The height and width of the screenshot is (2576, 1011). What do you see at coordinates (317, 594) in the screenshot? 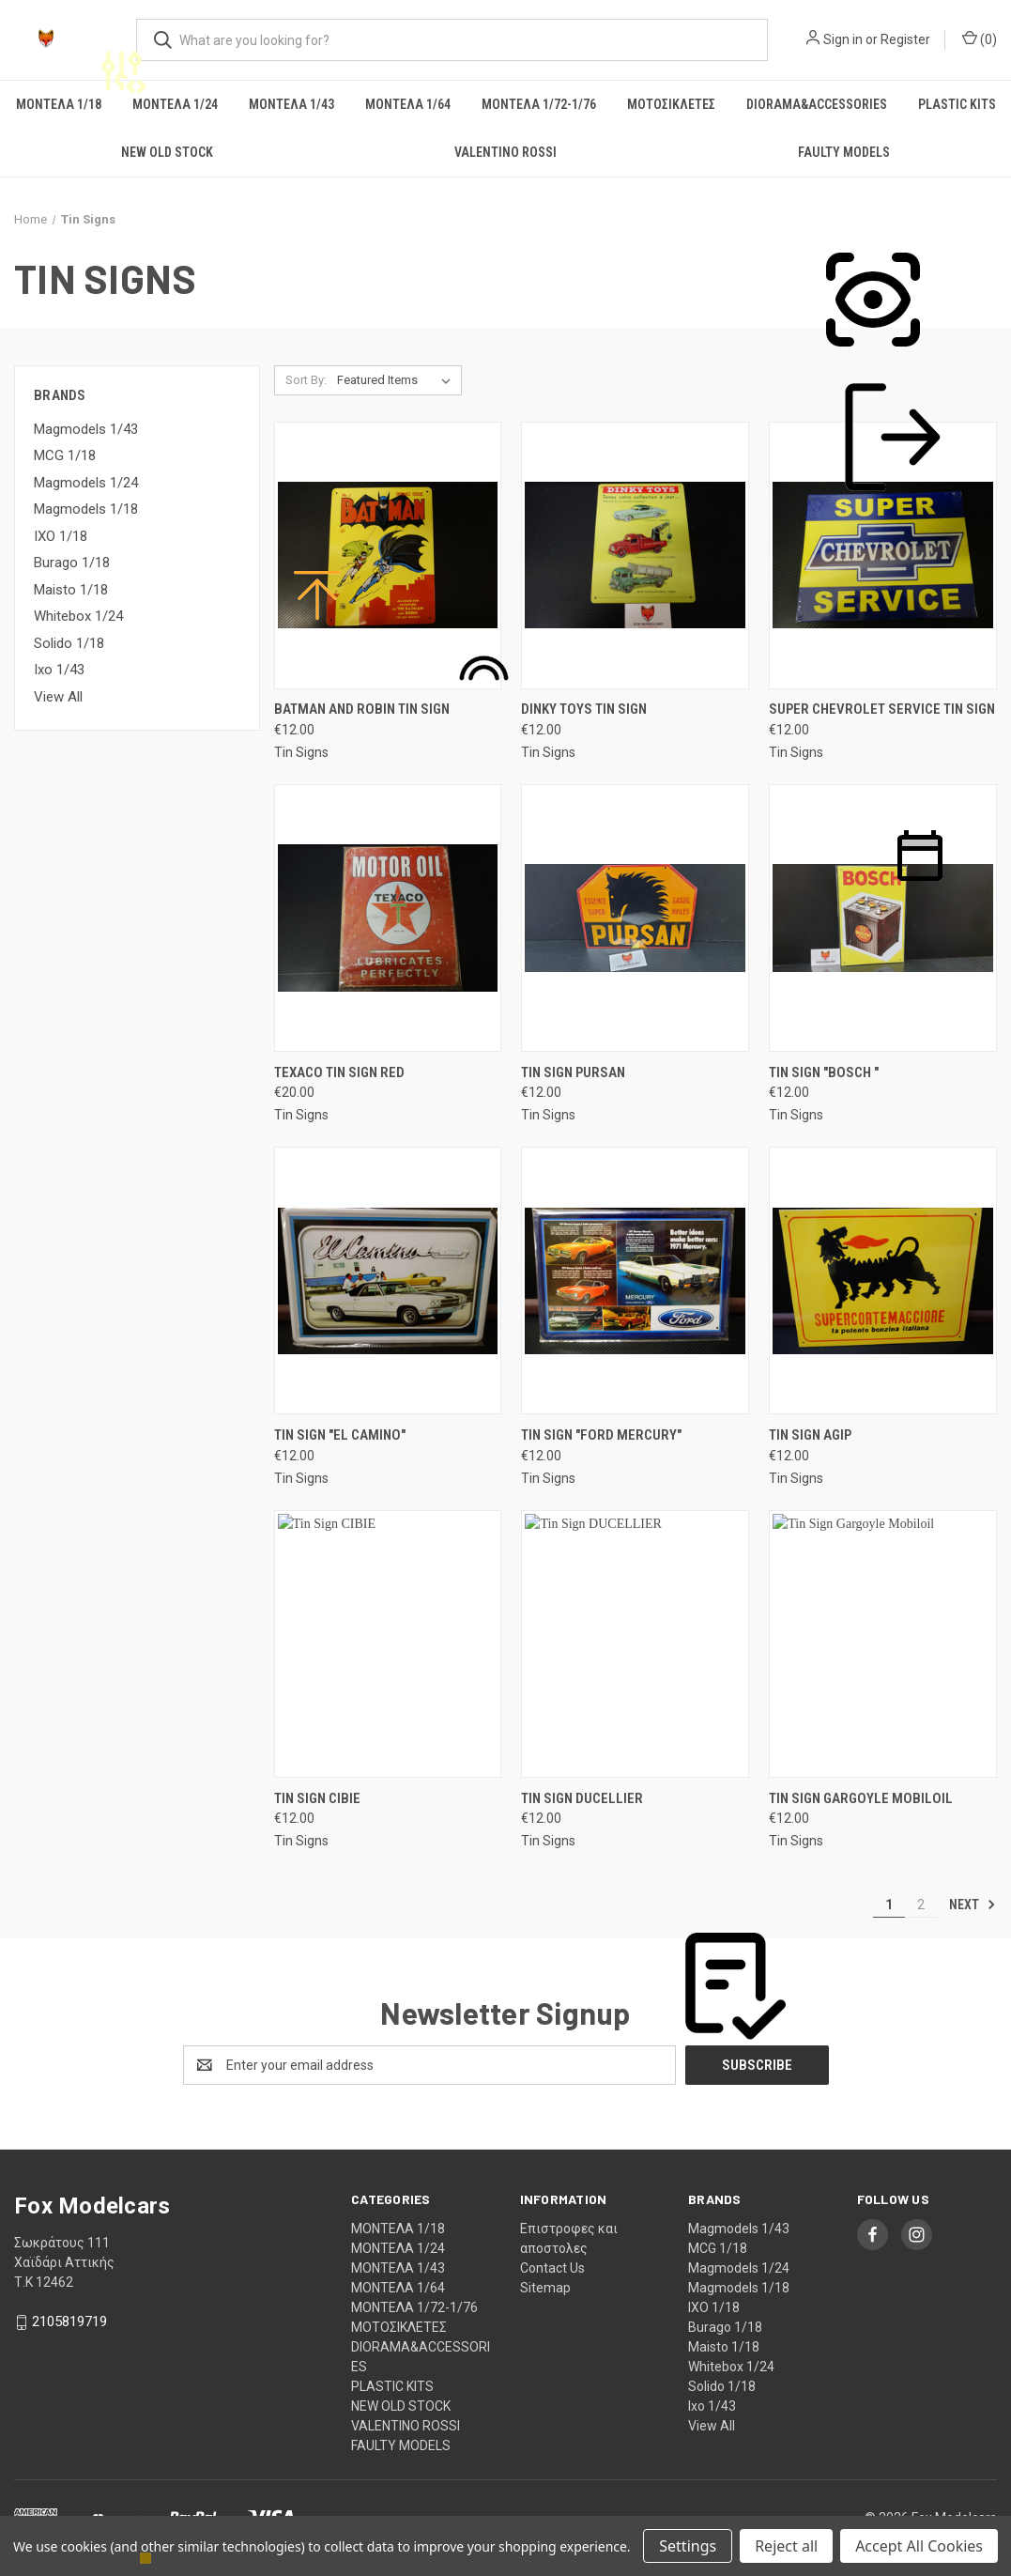
I see `upload a file or content` at bounding box center [317, 594].